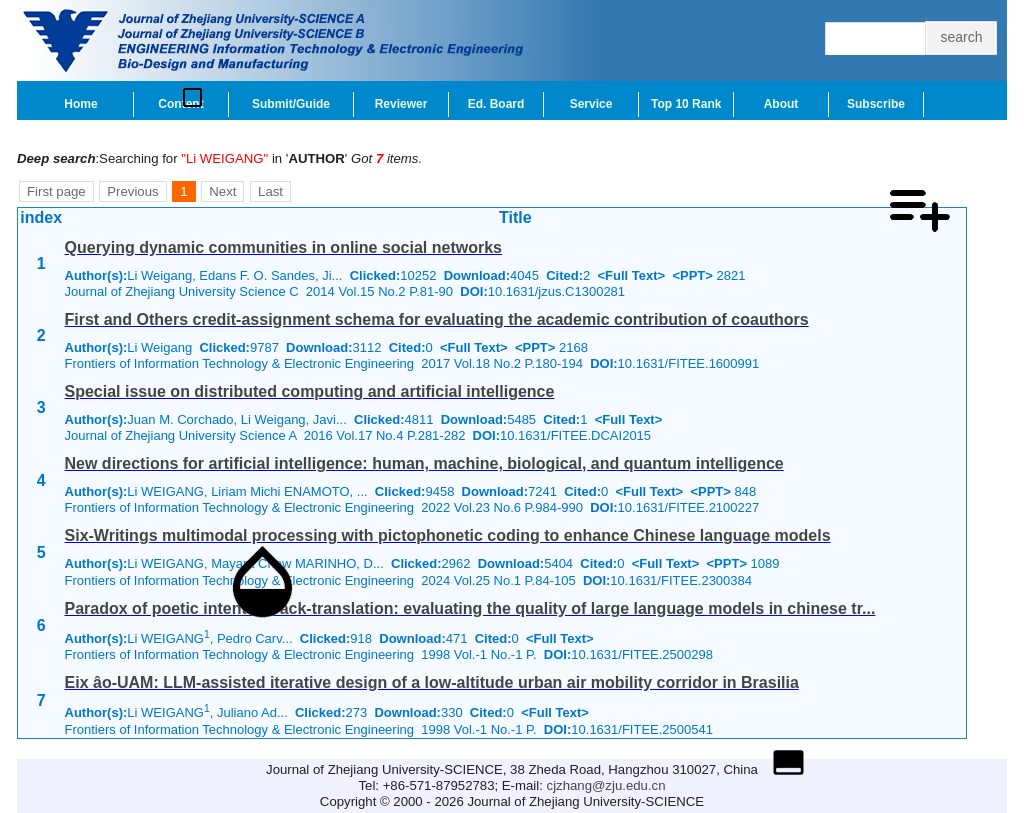 The height and width of the screenshot is (813, 1024). What do you see at coordinates (920, 208) in the screenshot?
I see `add to playlist` at bounding box center [920, 208].